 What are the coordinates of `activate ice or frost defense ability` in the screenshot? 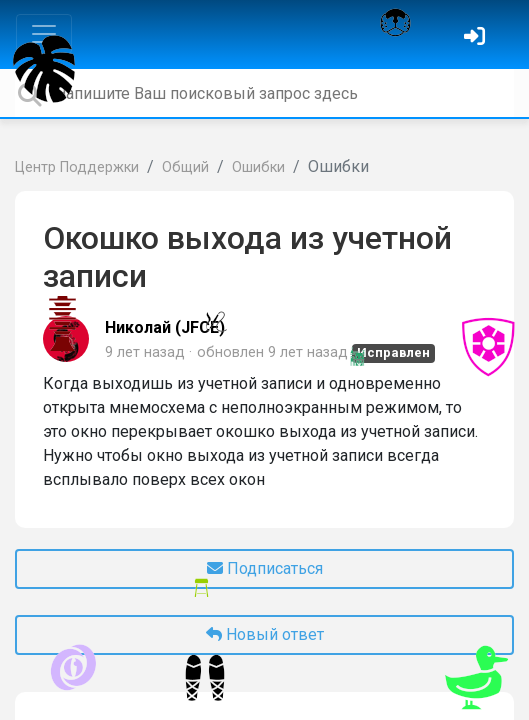 It's located at (488, 347).